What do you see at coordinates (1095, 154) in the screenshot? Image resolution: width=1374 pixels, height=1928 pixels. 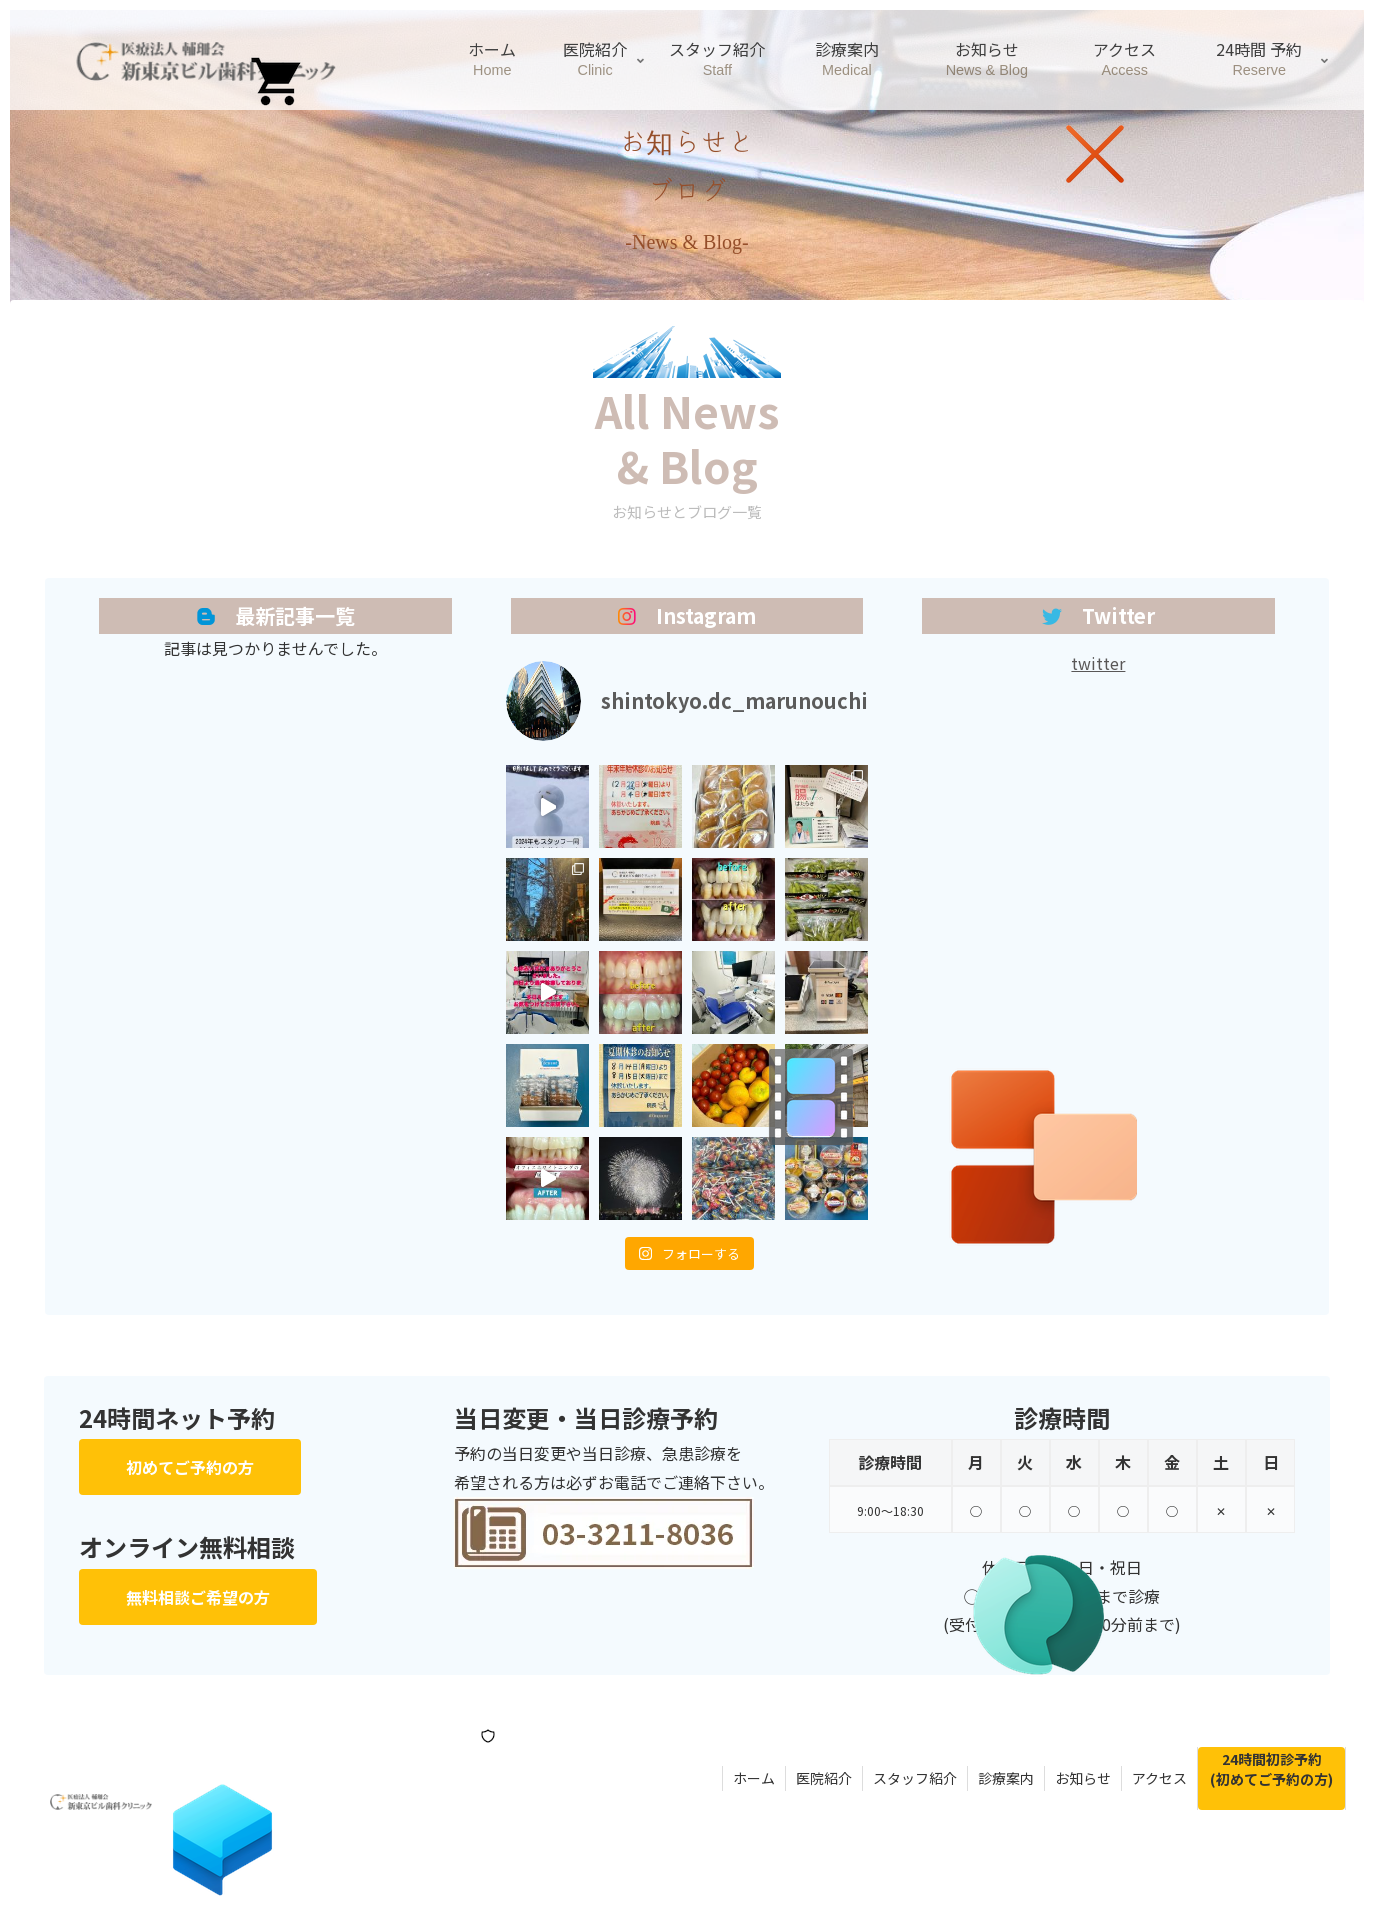 I see `delete or remove an item` at bounding box center [1095, 154].